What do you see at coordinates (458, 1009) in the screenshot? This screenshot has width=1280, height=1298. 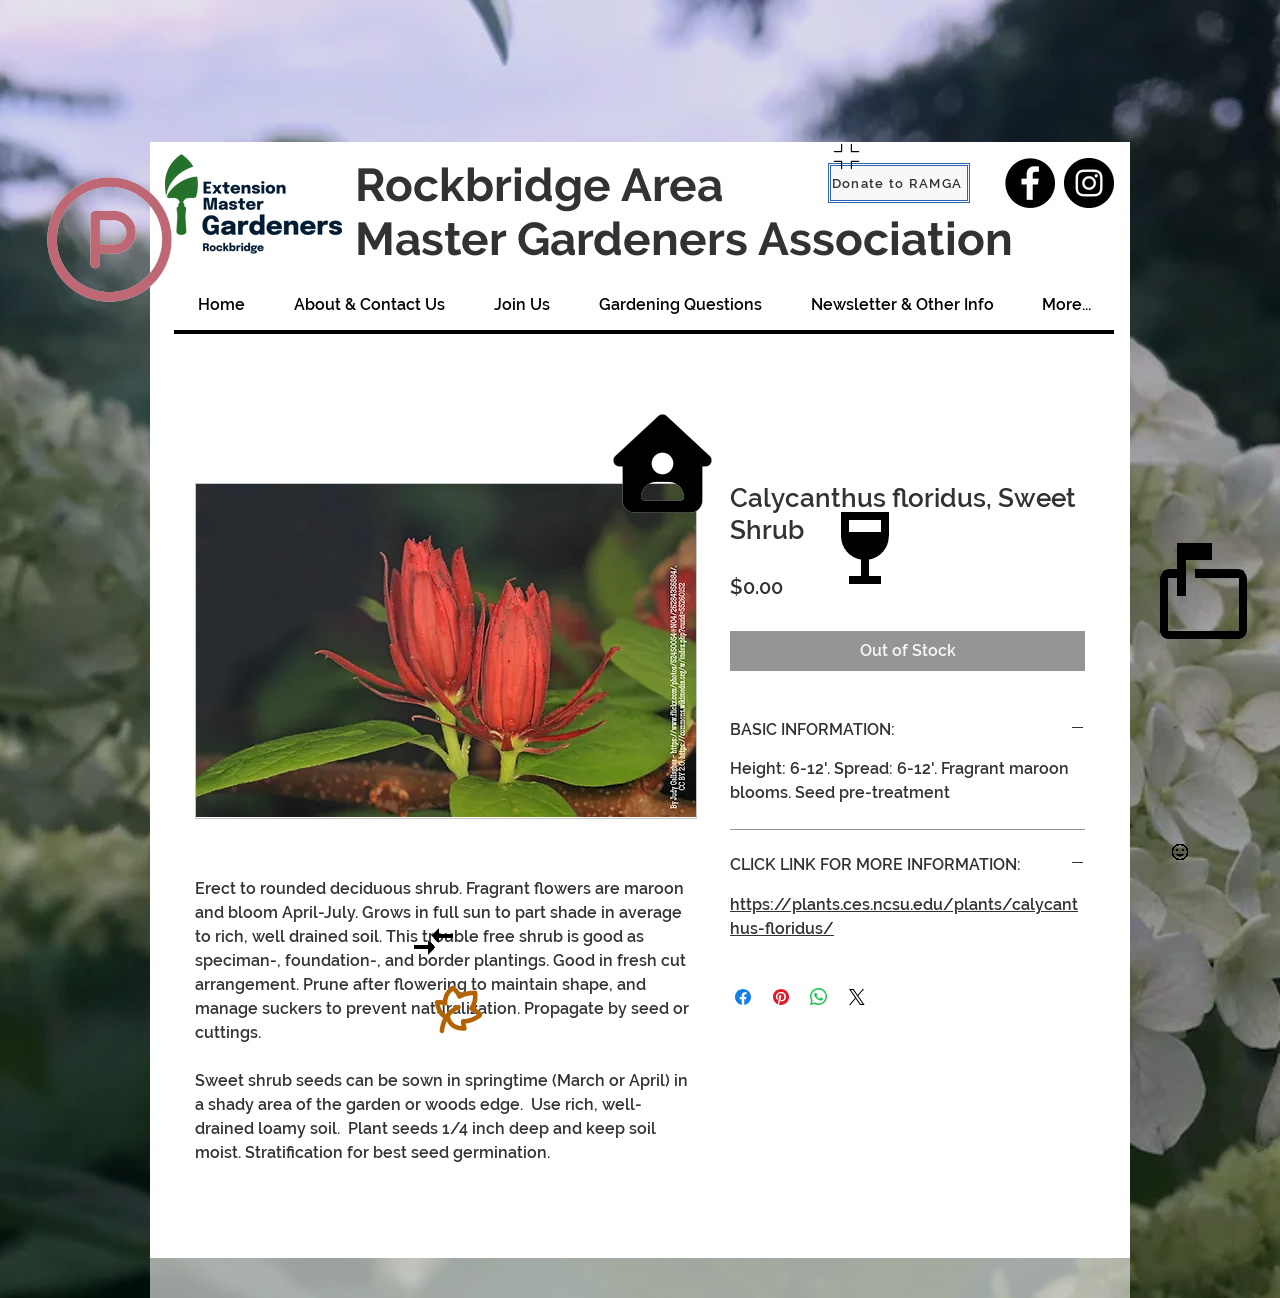 I see `view eco-friendly or sustainable options` at bounding box center [458, 1009].